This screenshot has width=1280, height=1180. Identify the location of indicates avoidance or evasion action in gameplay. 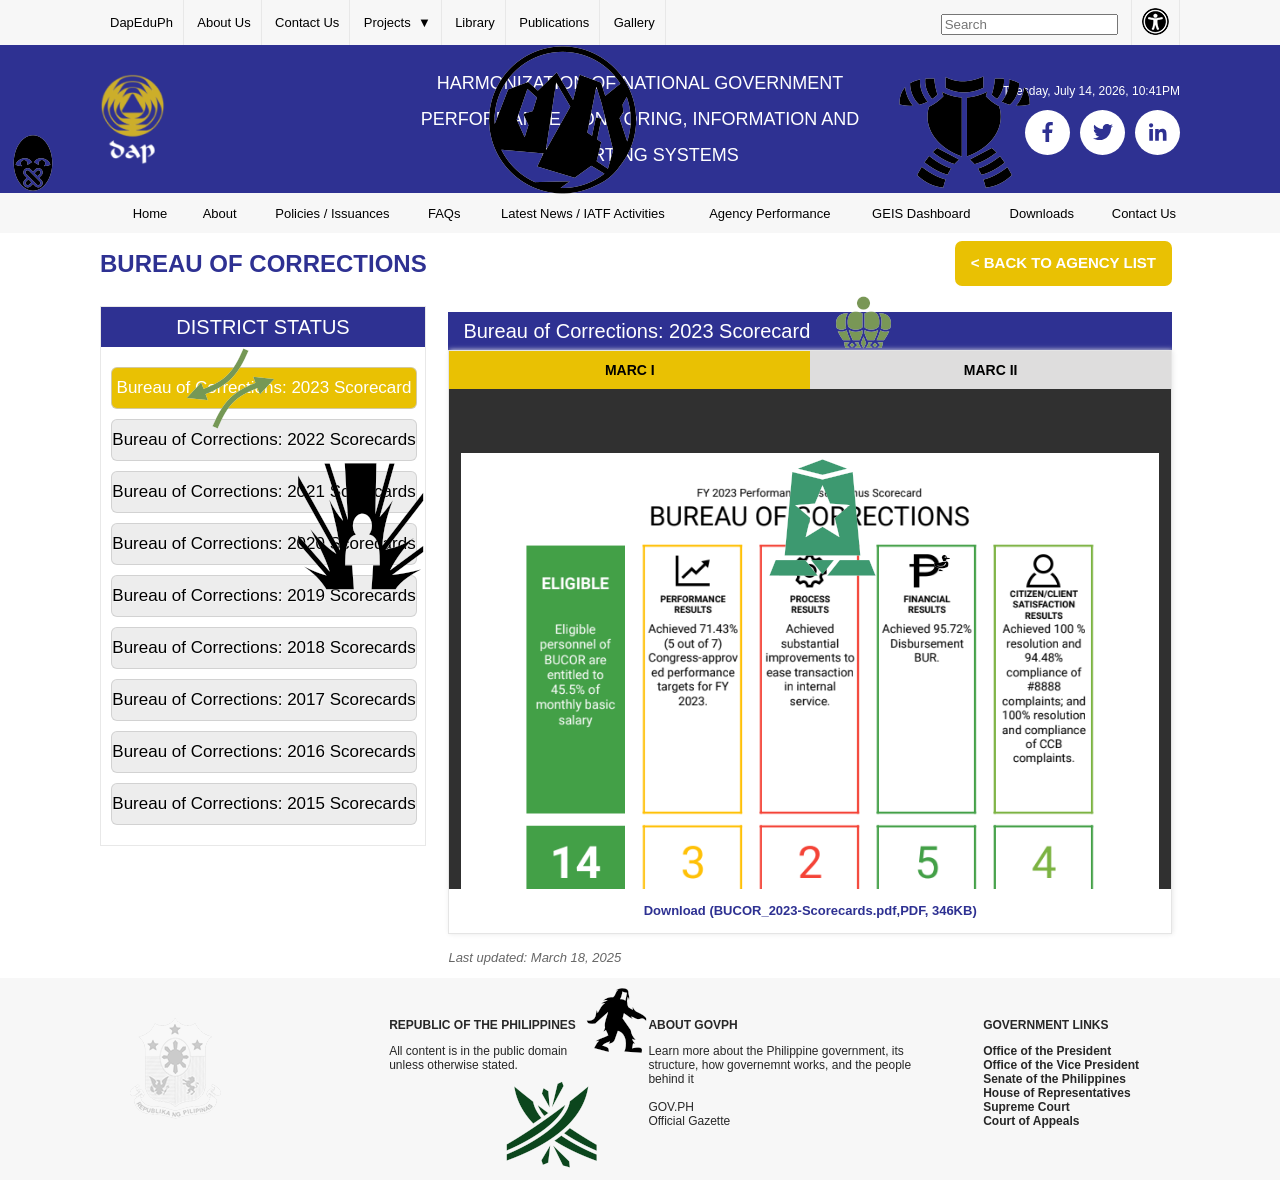
(230, 388).